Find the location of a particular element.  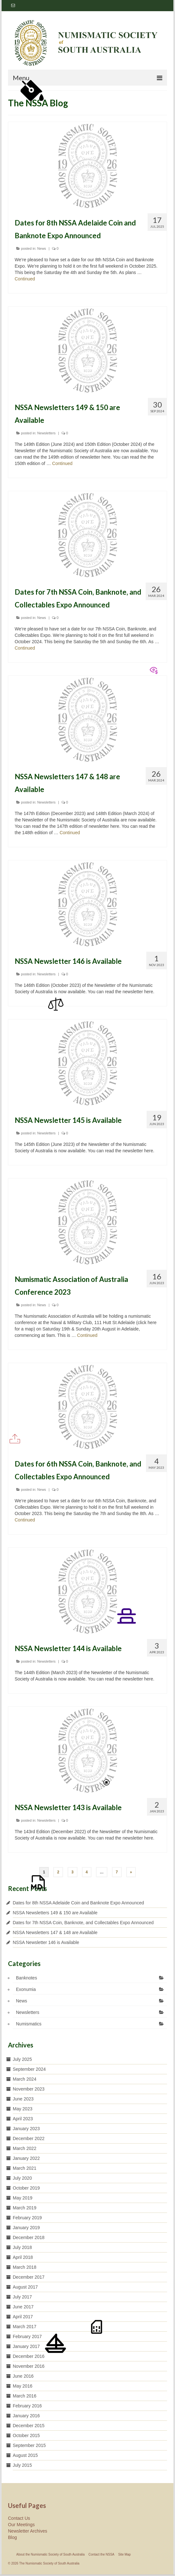

align elements to the bottom with equal vertical spacing is located at coordinates (127, 1616).